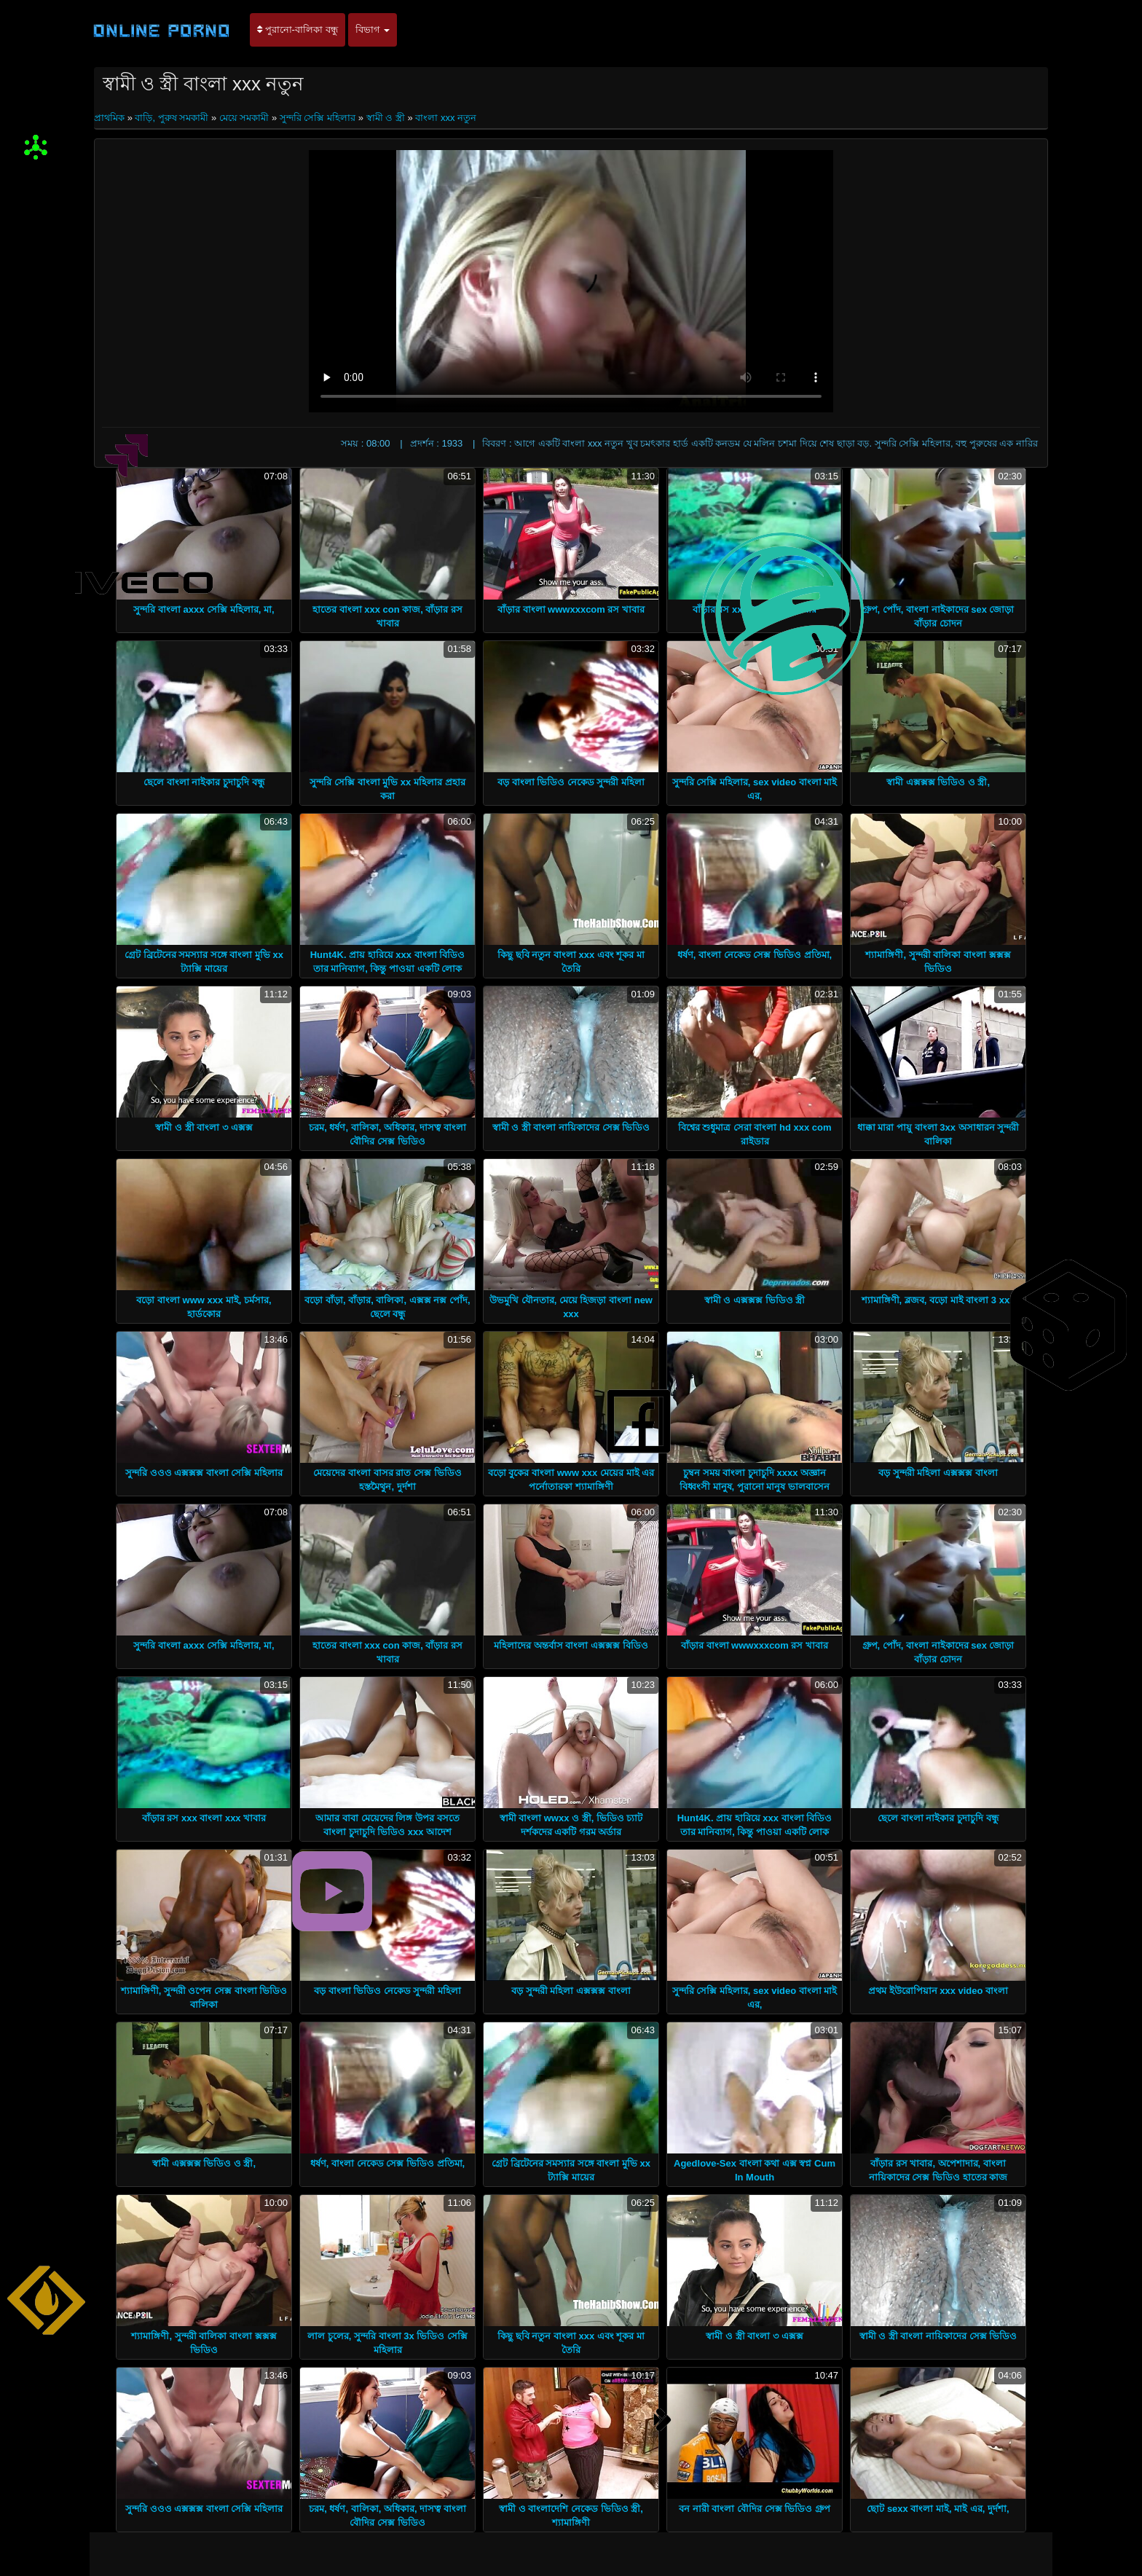 This screenshot has height=2576, width=1142. What do you see at coordinates (782, 613) in the screenshot?
I see `visit alternativeto website to find software alternatives` at bounding box center [782, 613].